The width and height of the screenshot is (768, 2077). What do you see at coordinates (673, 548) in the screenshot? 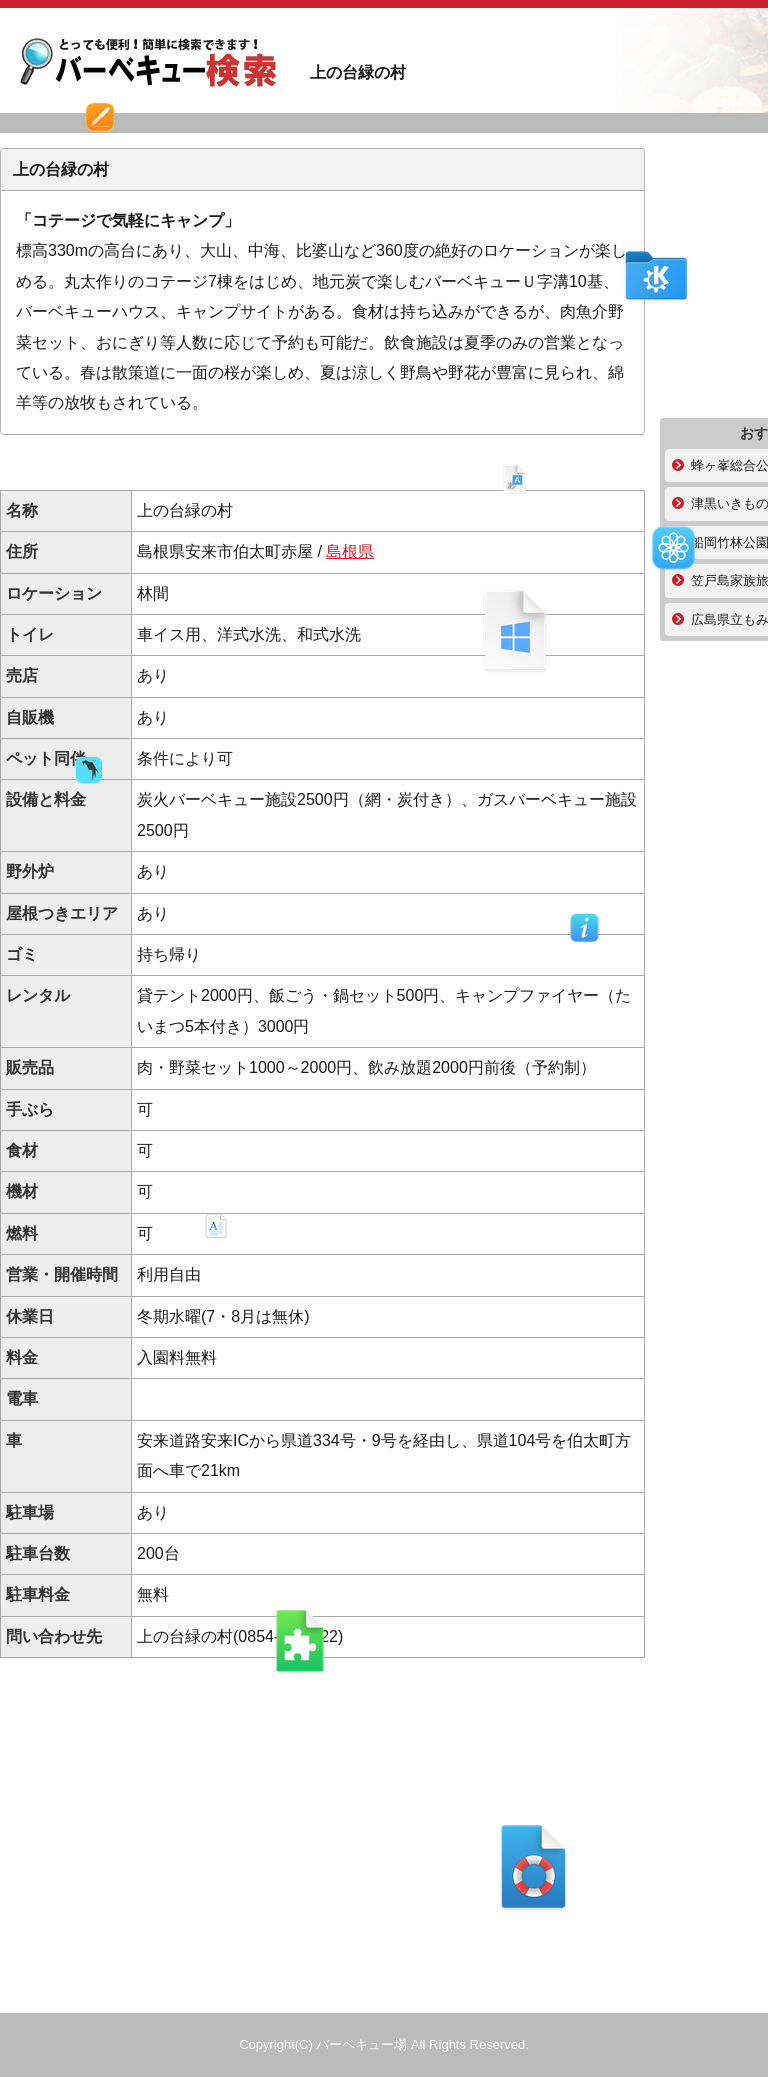
I see `open graphics application settings` at bounding box center [673, 548].